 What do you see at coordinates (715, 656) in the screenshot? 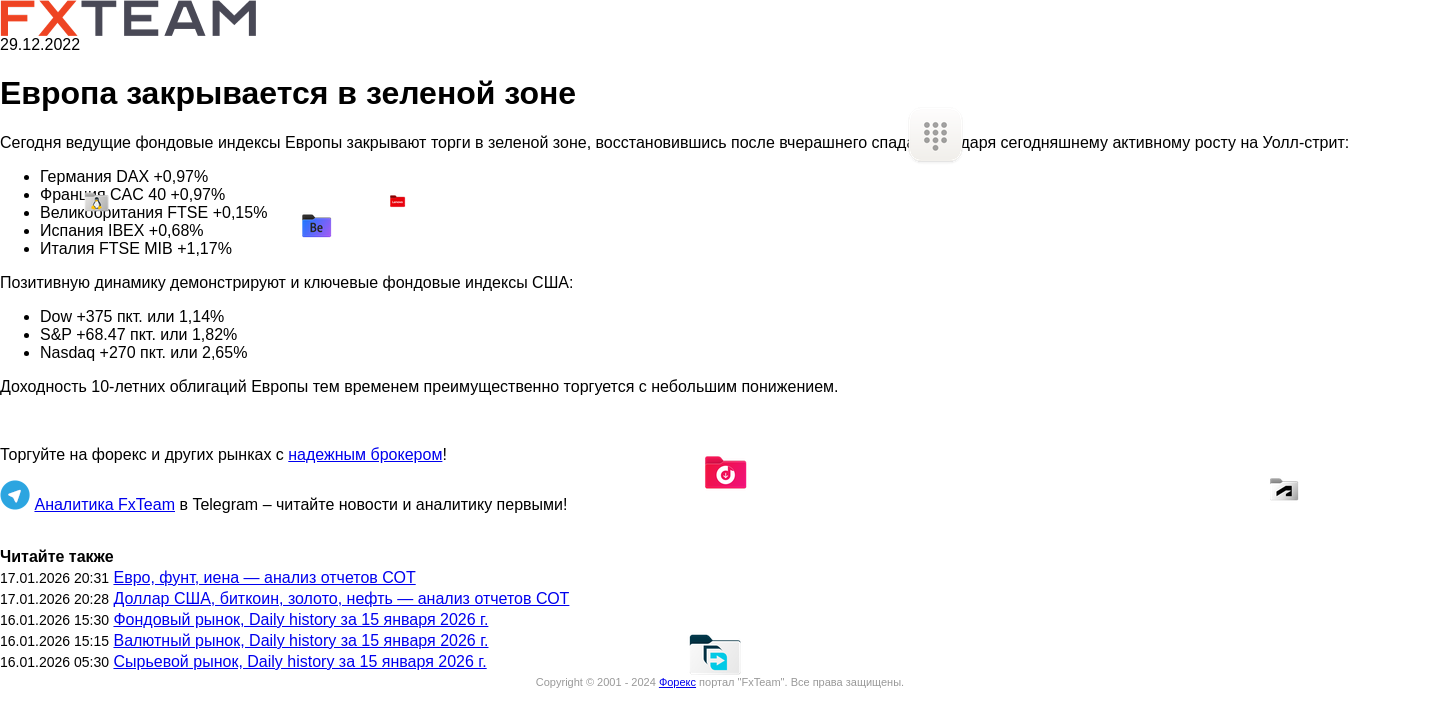
I see `open free download manager downloads folder` at bounding box center [715, 656].